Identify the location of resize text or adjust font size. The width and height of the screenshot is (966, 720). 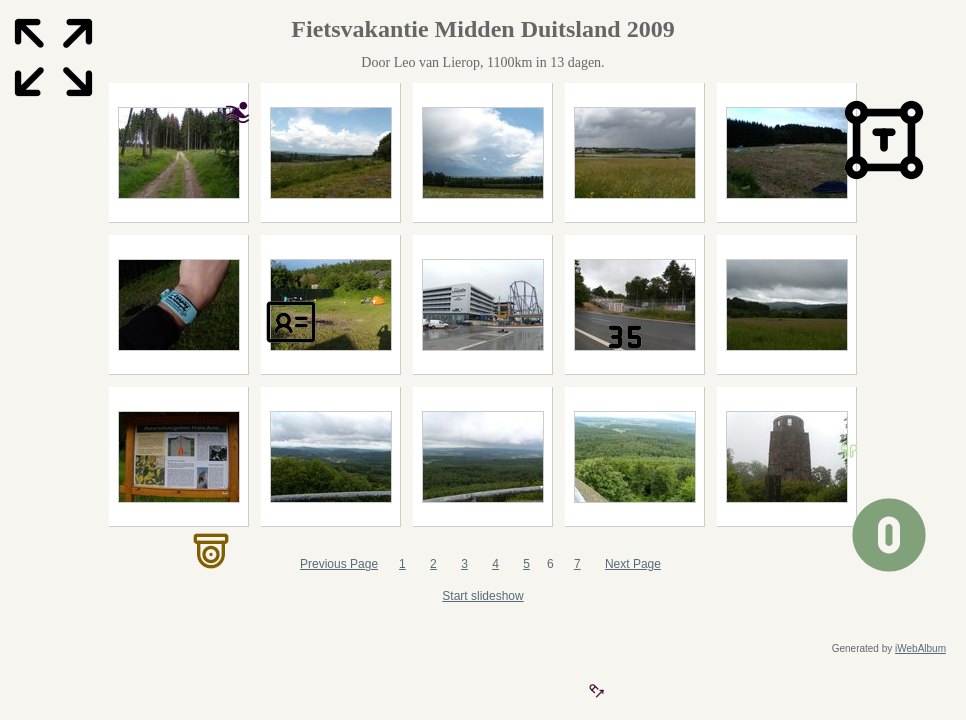
(884, 140).